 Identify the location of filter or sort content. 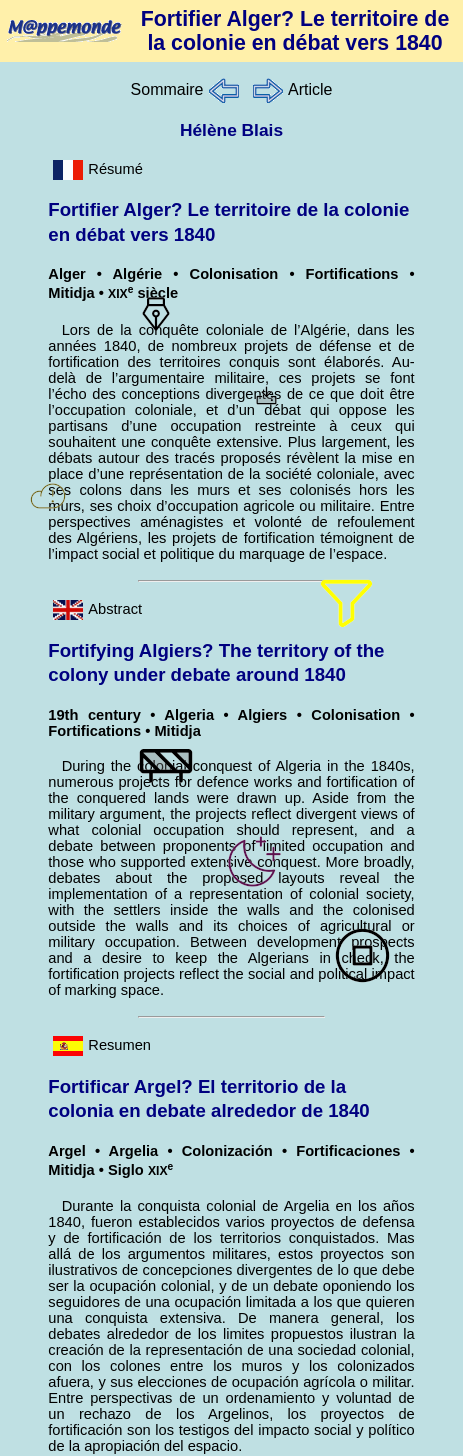
(346, 601).